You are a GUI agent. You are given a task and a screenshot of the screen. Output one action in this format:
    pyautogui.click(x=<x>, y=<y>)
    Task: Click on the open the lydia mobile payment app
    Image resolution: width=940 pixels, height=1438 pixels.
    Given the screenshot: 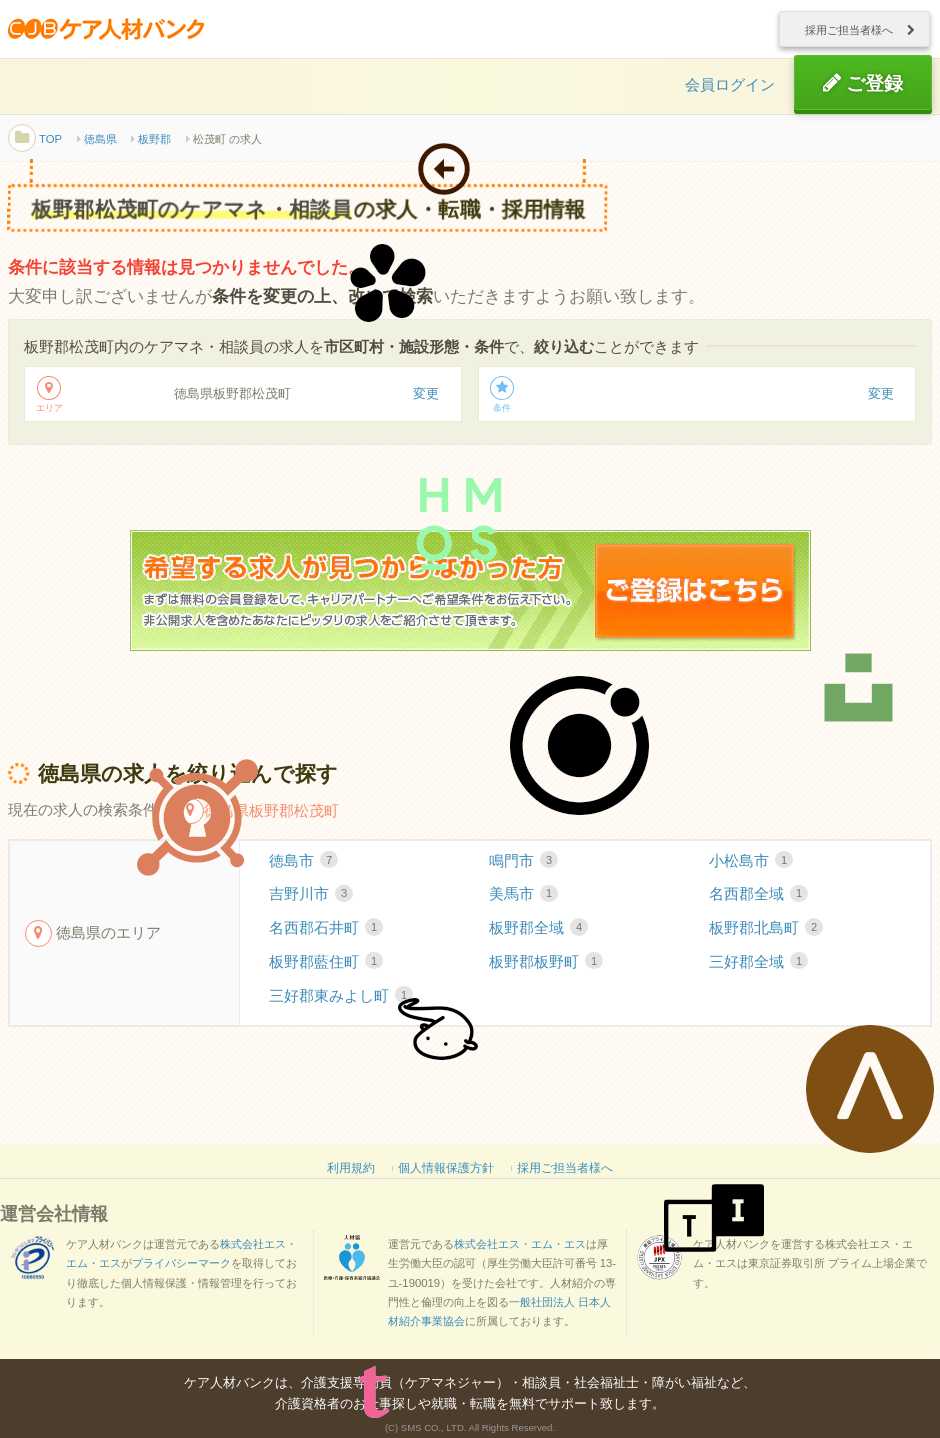 What is the action you would take?
    pyautogui.click(x=870, y=1089)
    